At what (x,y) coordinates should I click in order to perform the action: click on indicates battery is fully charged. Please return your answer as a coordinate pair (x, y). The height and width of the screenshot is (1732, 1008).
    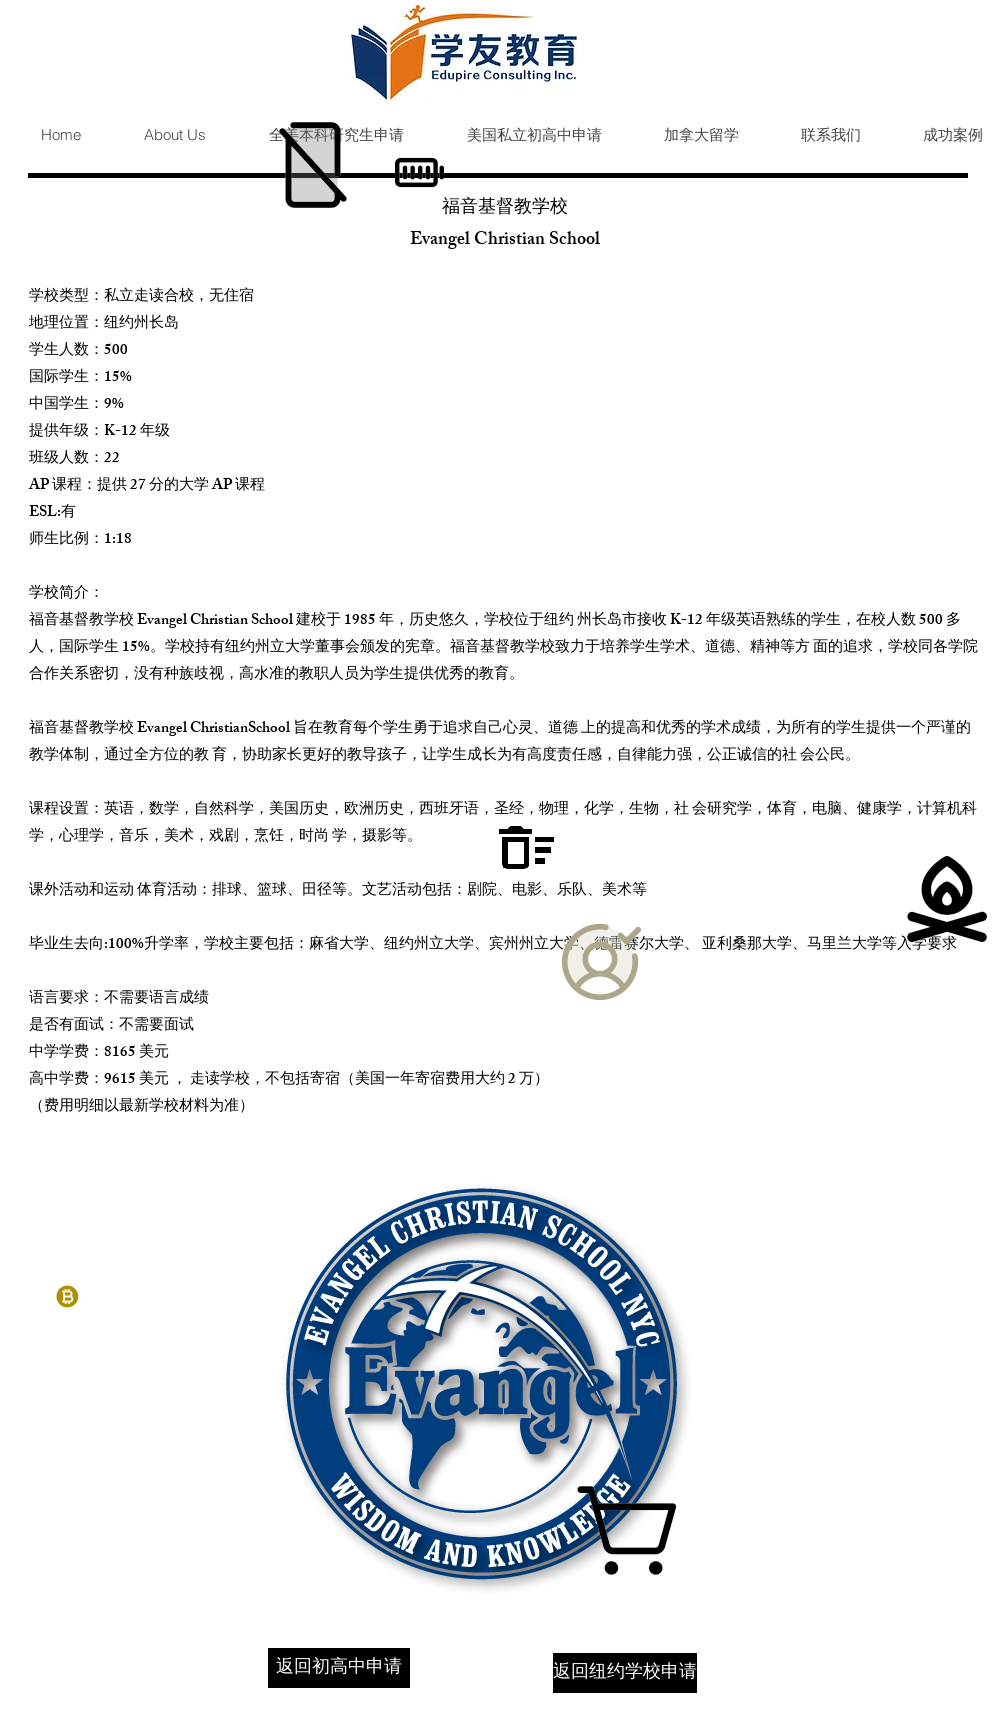
    Looking at the image, I should click on (419, 172).